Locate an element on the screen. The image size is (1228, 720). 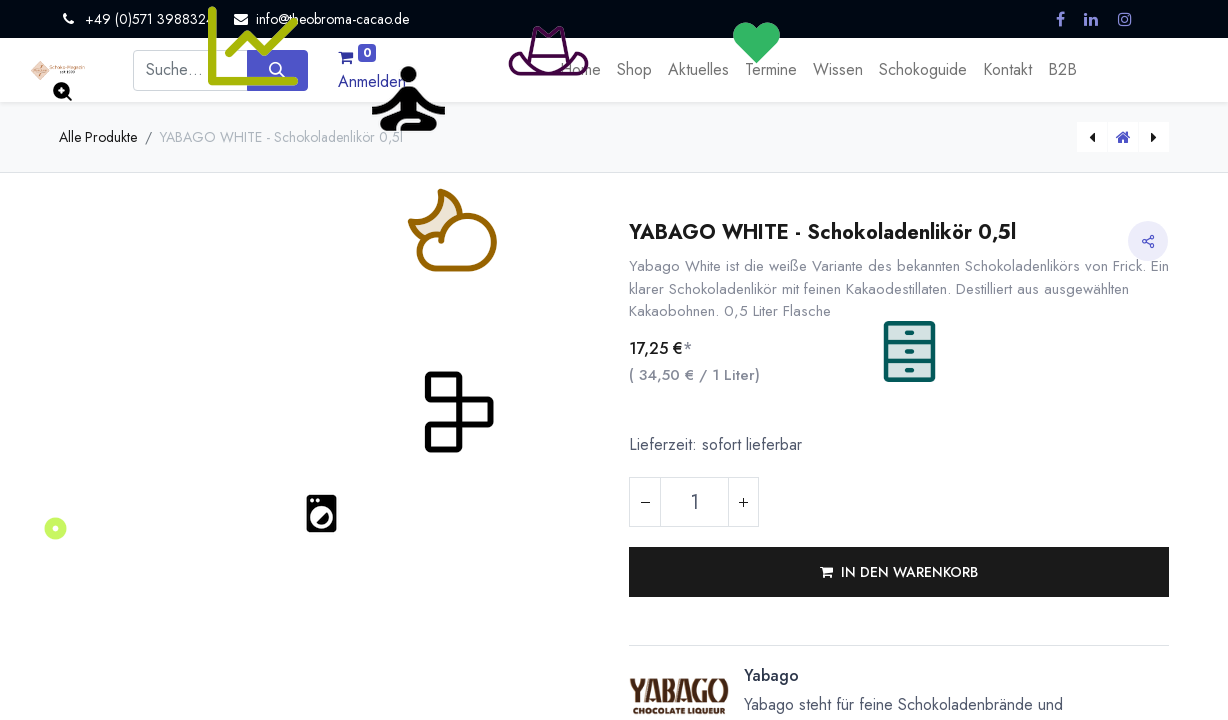
view analytics or statistics is located at coordinates (253, 46).